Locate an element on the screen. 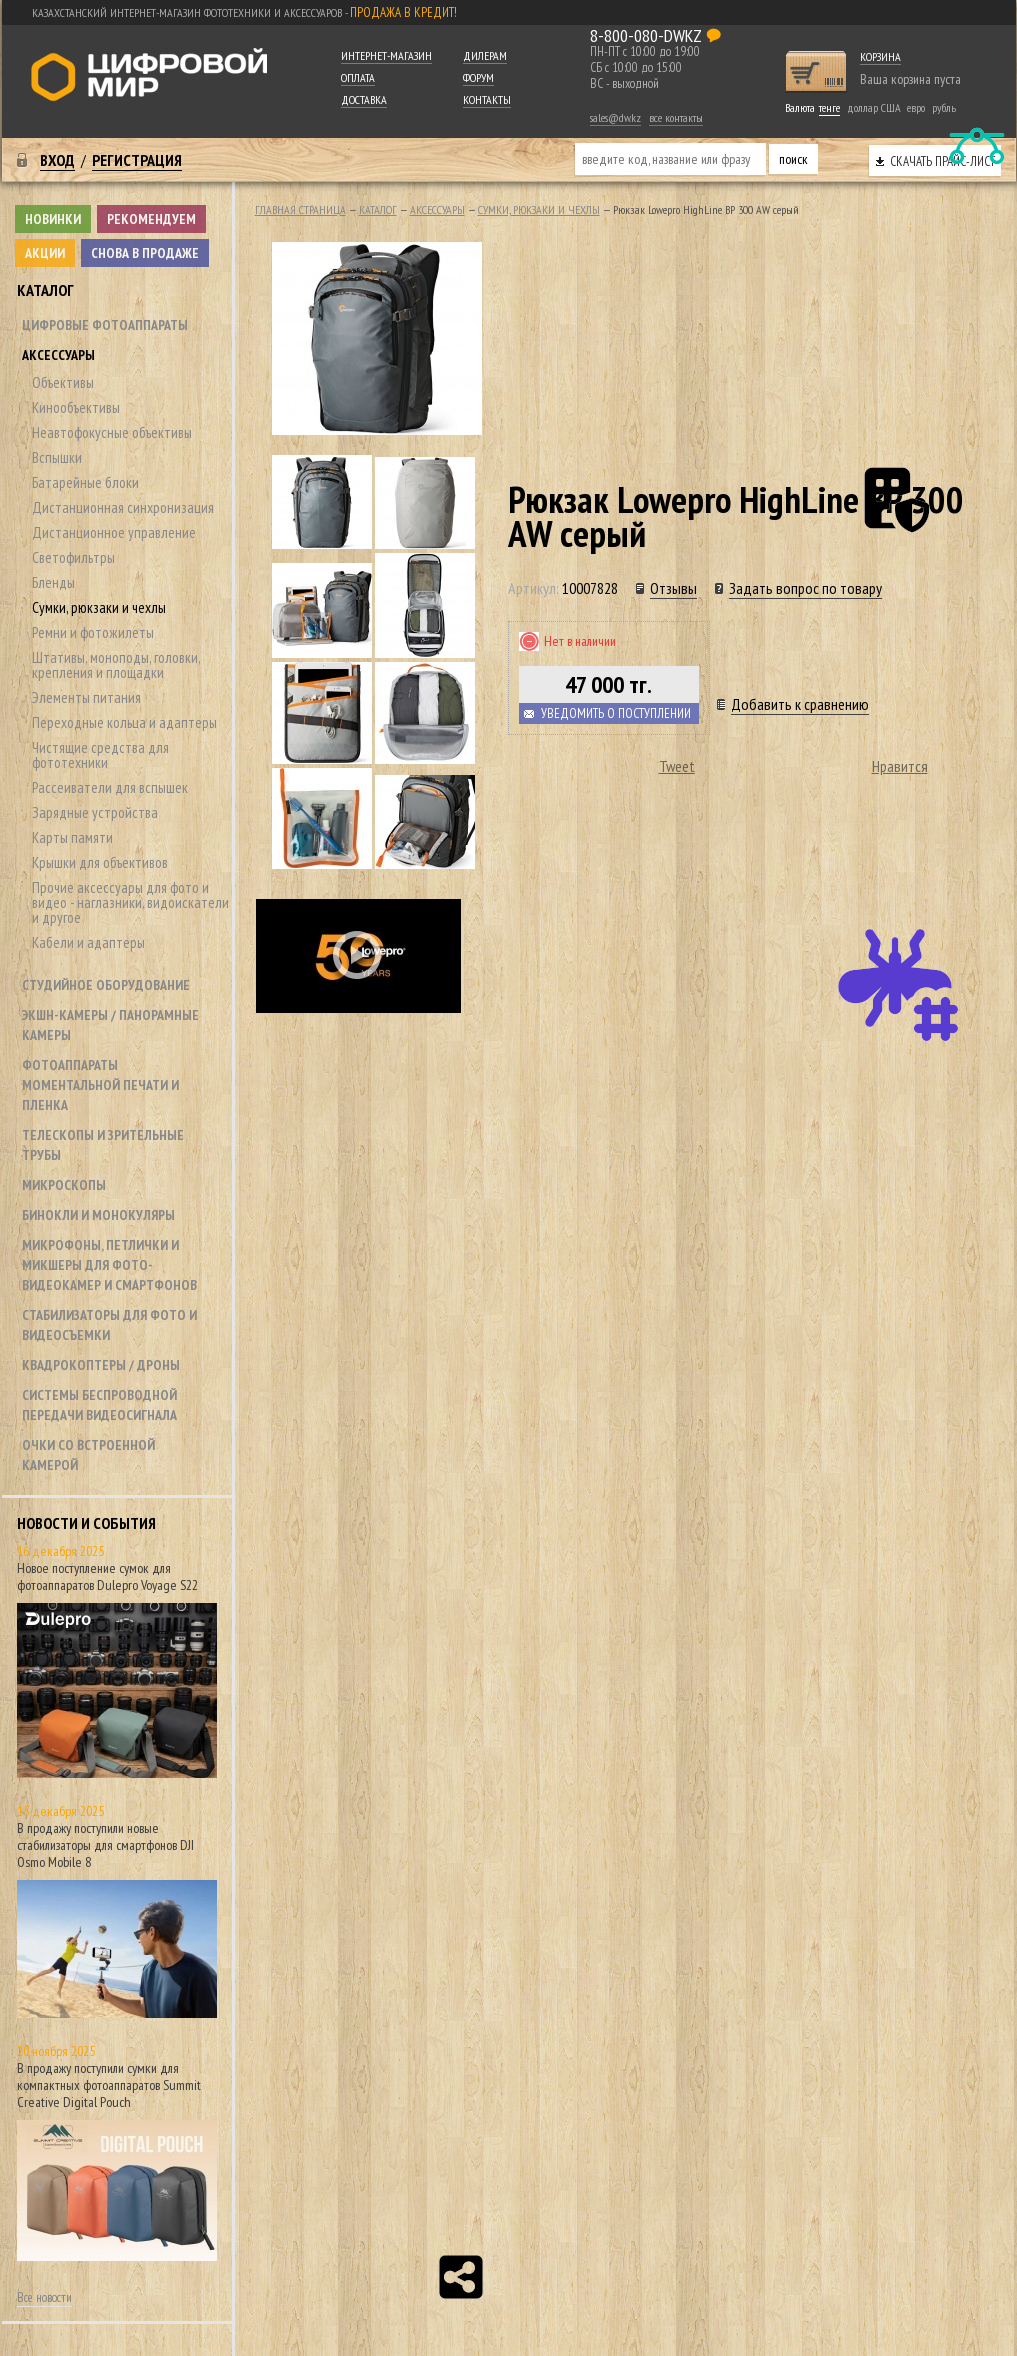  share content to social media or other apps is located at coordinates (461, 2277).